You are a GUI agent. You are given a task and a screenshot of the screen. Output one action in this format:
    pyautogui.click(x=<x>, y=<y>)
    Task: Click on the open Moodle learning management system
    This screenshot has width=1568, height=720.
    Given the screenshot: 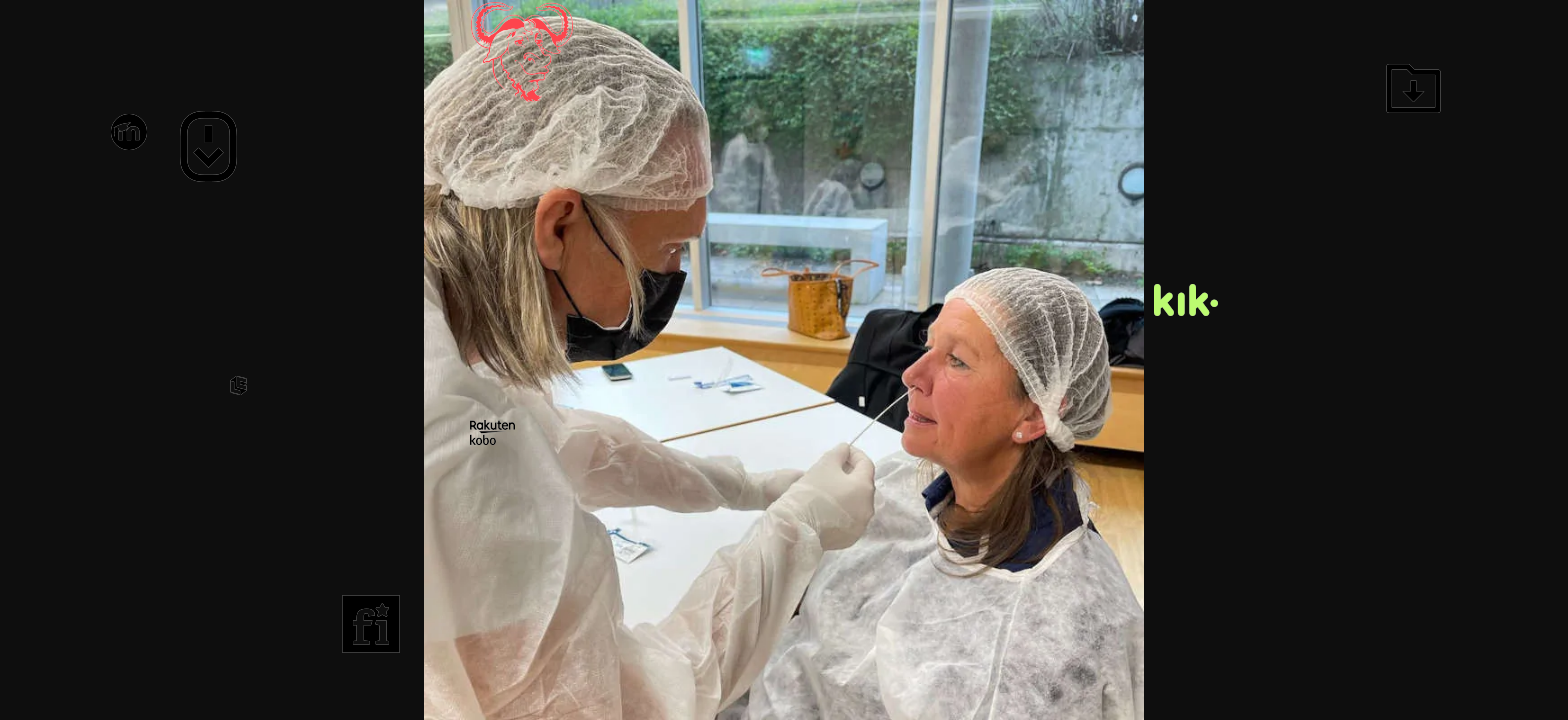 What is the action you would take?
    pyautogui.click(x=129, y=132)
    